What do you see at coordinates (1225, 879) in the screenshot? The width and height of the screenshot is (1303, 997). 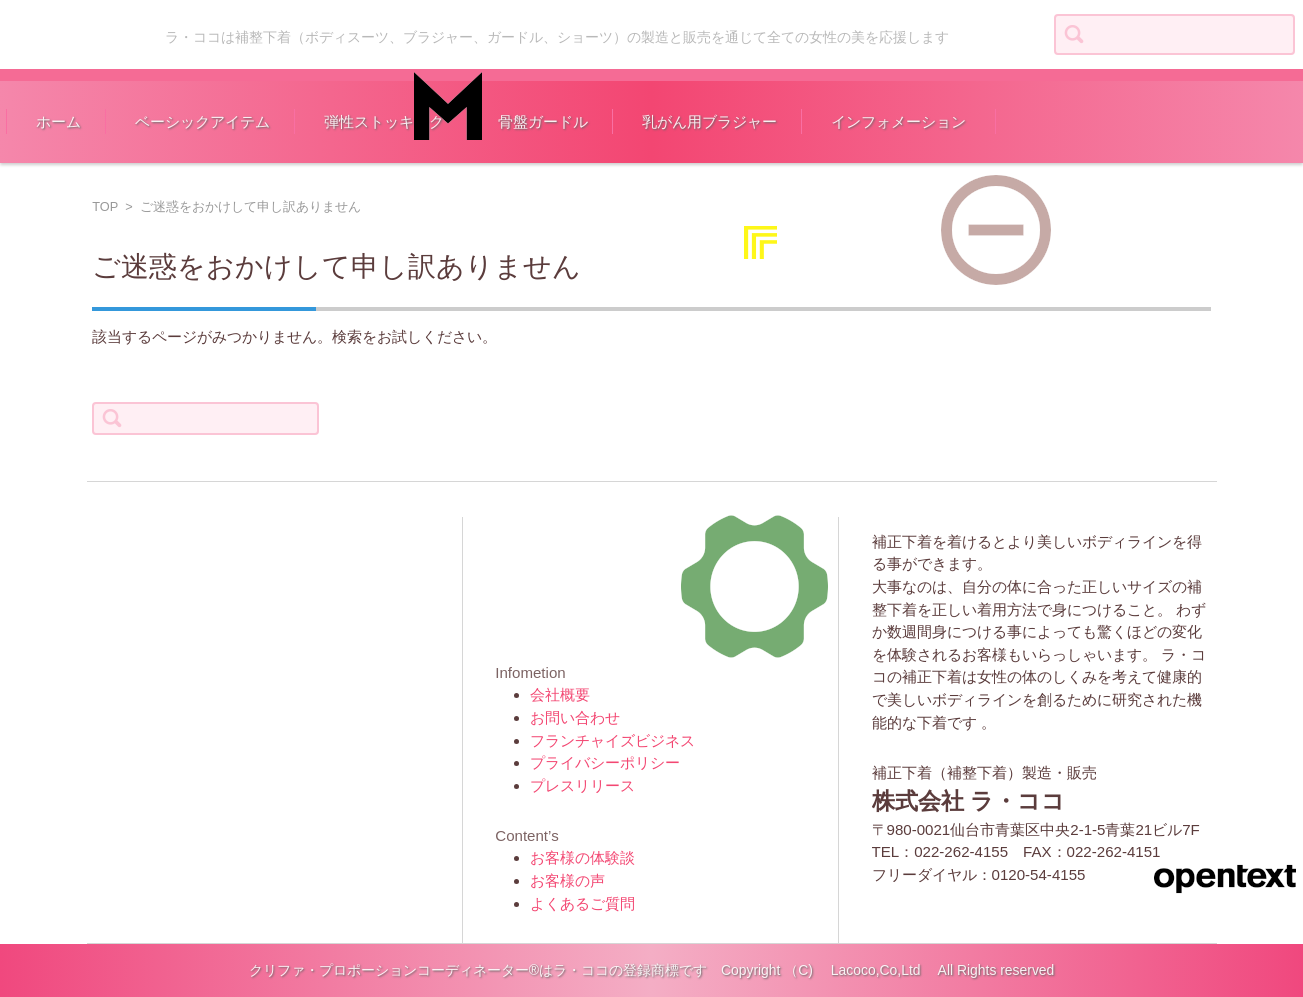 I see `OpenText company logo` at bounding box center [1225, 879].